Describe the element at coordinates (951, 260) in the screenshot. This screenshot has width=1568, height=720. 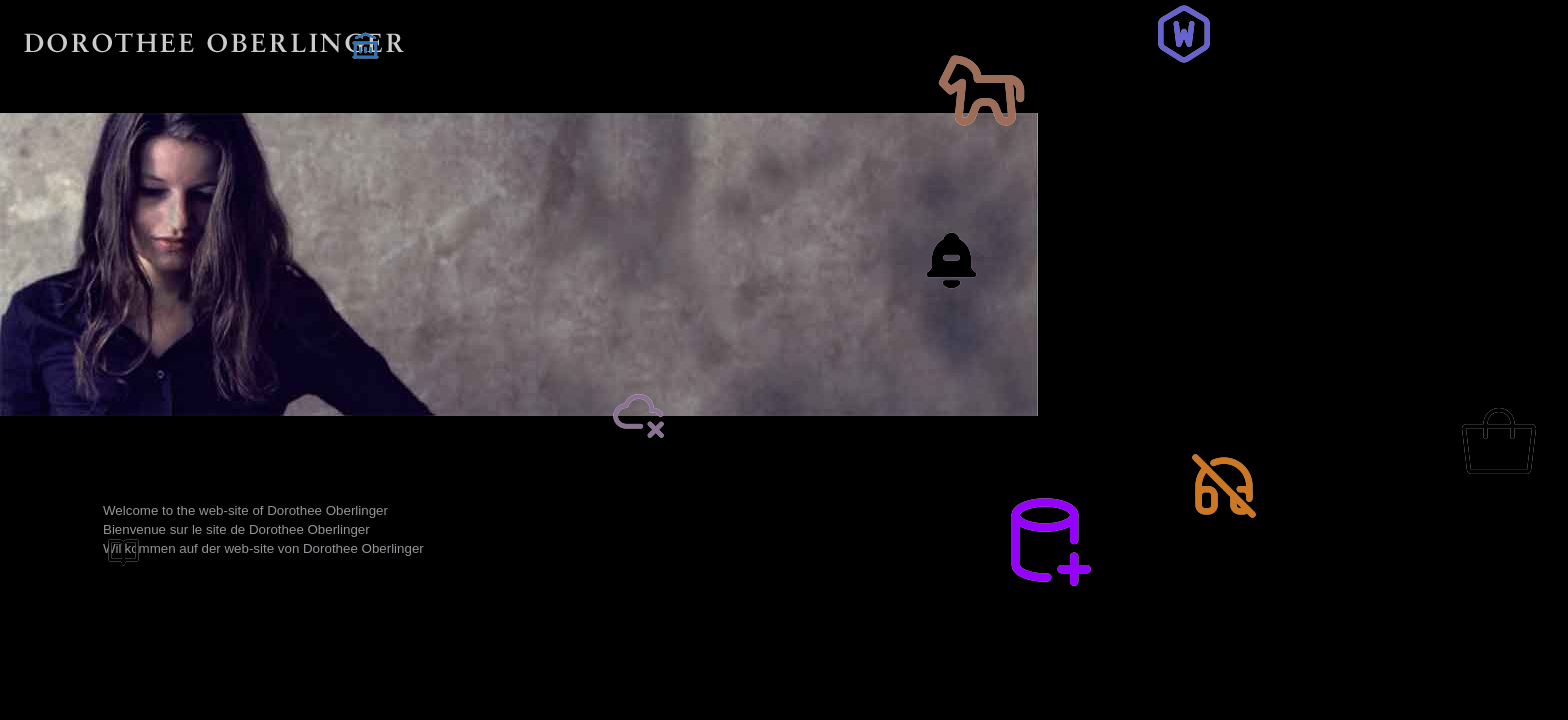
I see `remove a notification or alert` at that location.